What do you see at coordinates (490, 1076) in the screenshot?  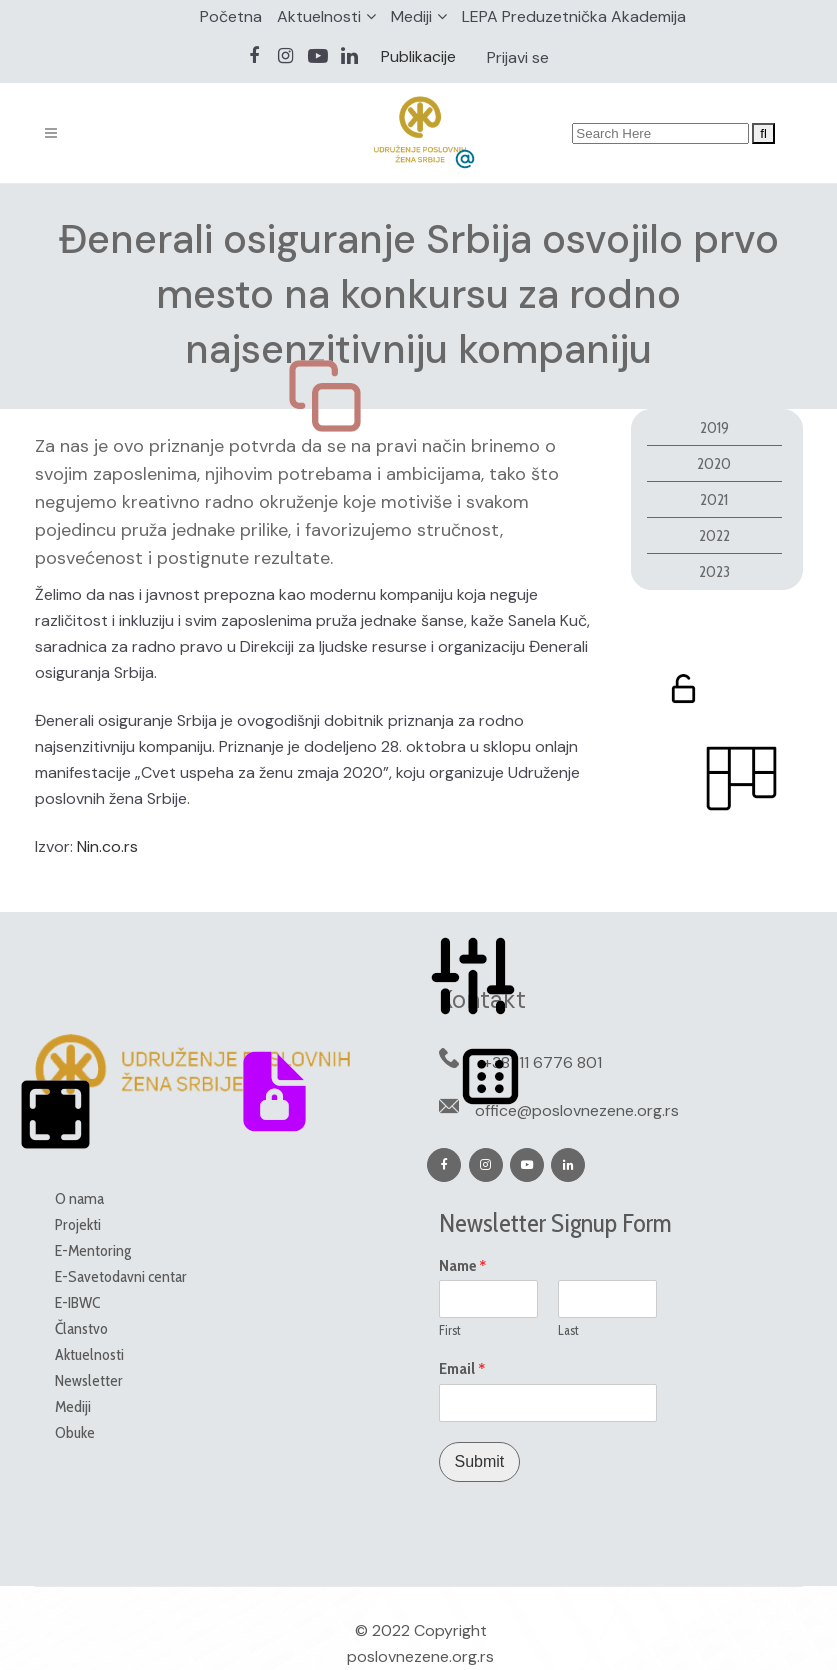 I see `randomize or shuffle content` at bounding box center [490, 1076].